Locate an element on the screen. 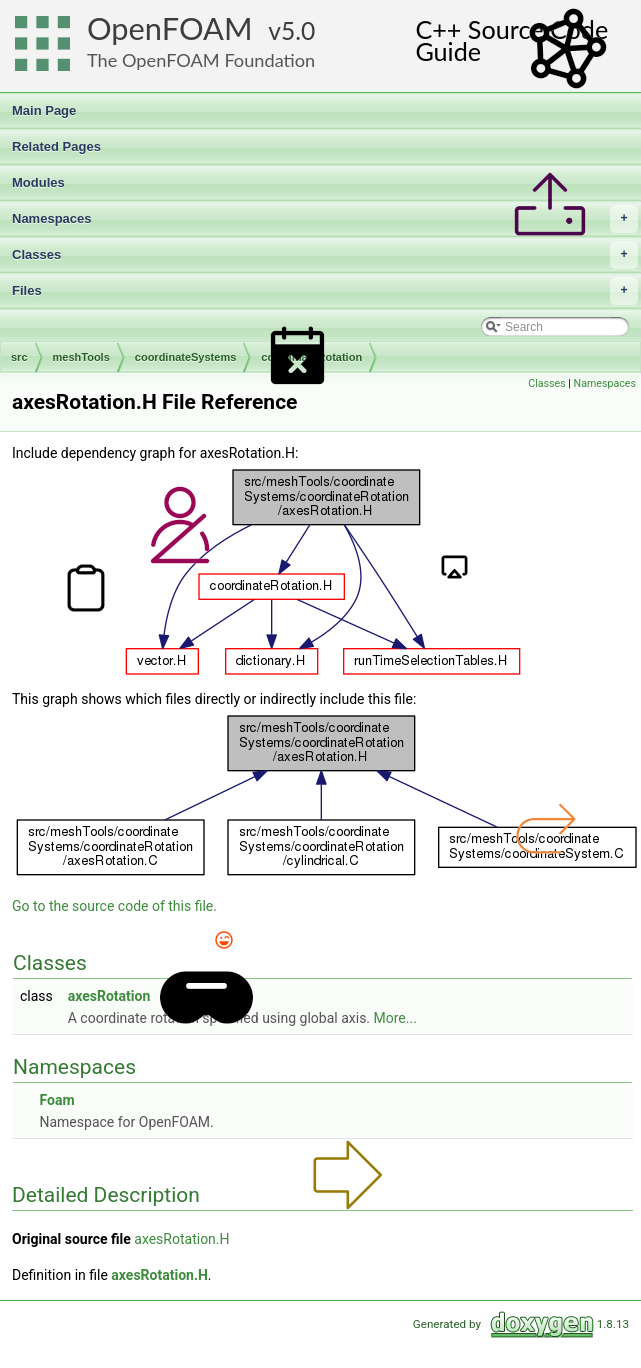 The width and height of the screenshot is (641, 1368). fasten seatbelt reminder indicator is located at coordinates (180, 525).